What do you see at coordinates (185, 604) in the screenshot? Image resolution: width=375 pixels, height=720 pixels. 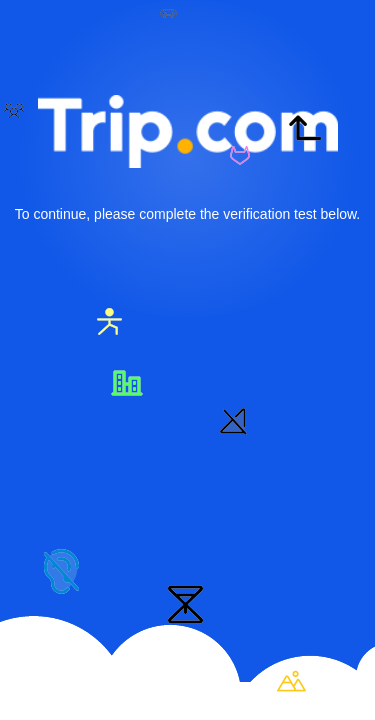 I see `indicates a task or process in progress` at bounding box center [185, 604].